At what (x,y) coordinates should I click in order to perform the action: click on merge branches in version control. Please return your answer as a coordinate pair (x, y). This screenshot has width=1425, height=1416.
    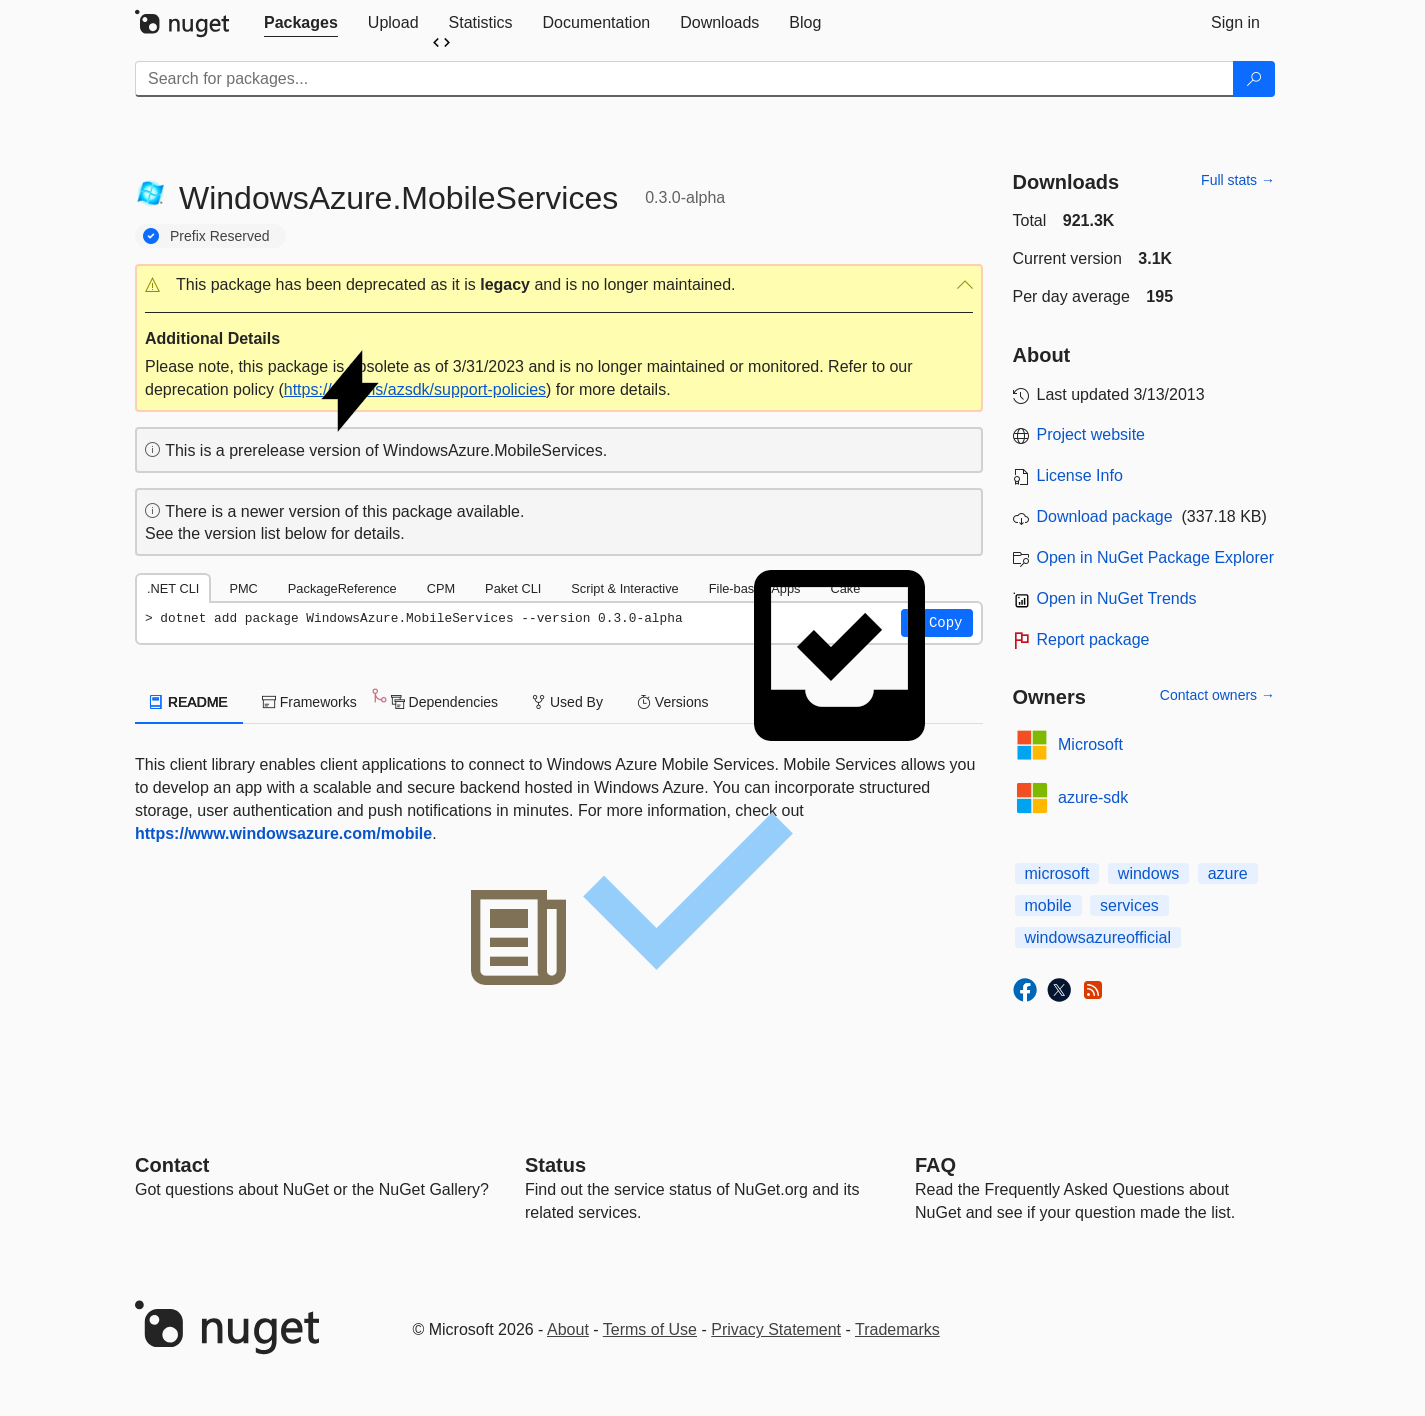
    Looking at the image, I should click on (379, 695).